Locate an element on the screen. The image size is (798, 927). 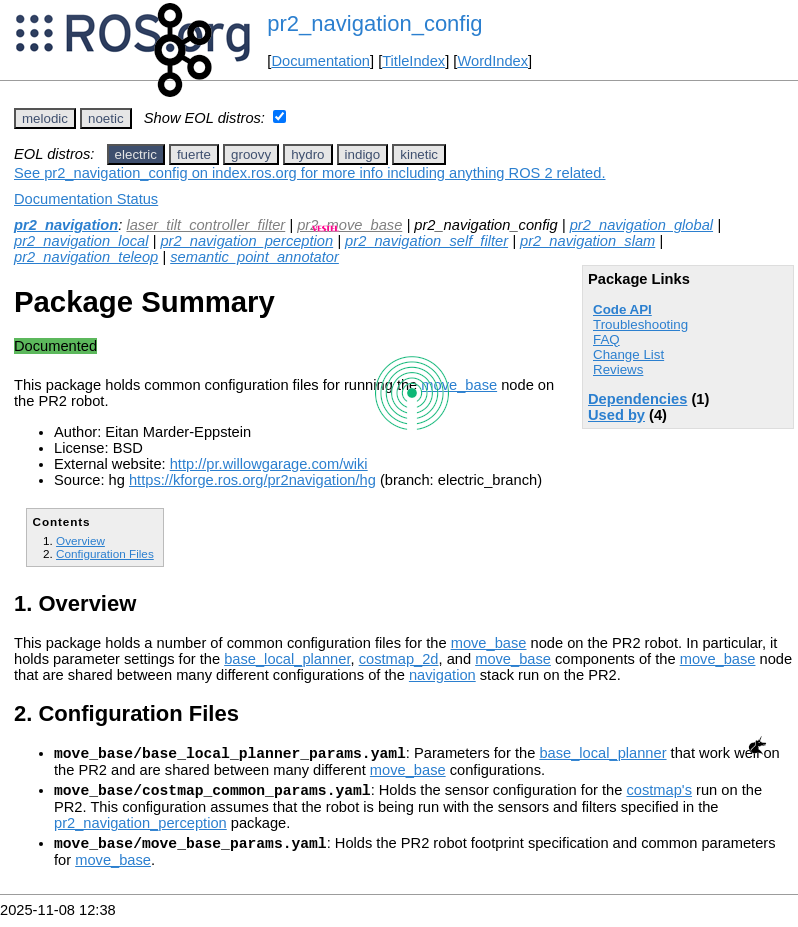
org framework logo is located at coordinates (757, 745).